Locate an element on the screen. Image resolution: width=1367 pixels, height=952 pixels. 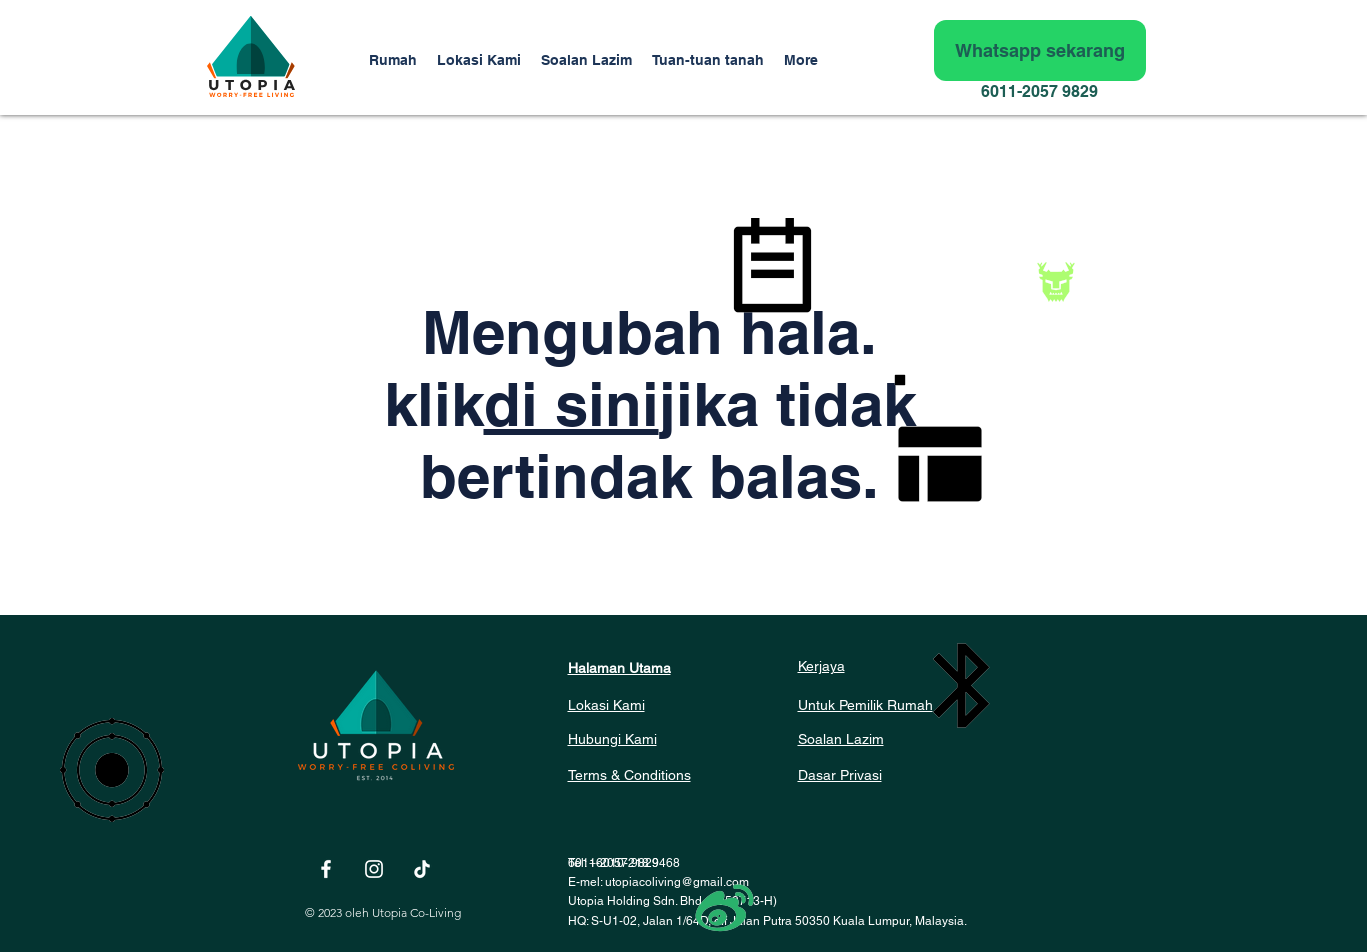
KDE Neon Linux distribution logo is located at coordinates (112, 770).